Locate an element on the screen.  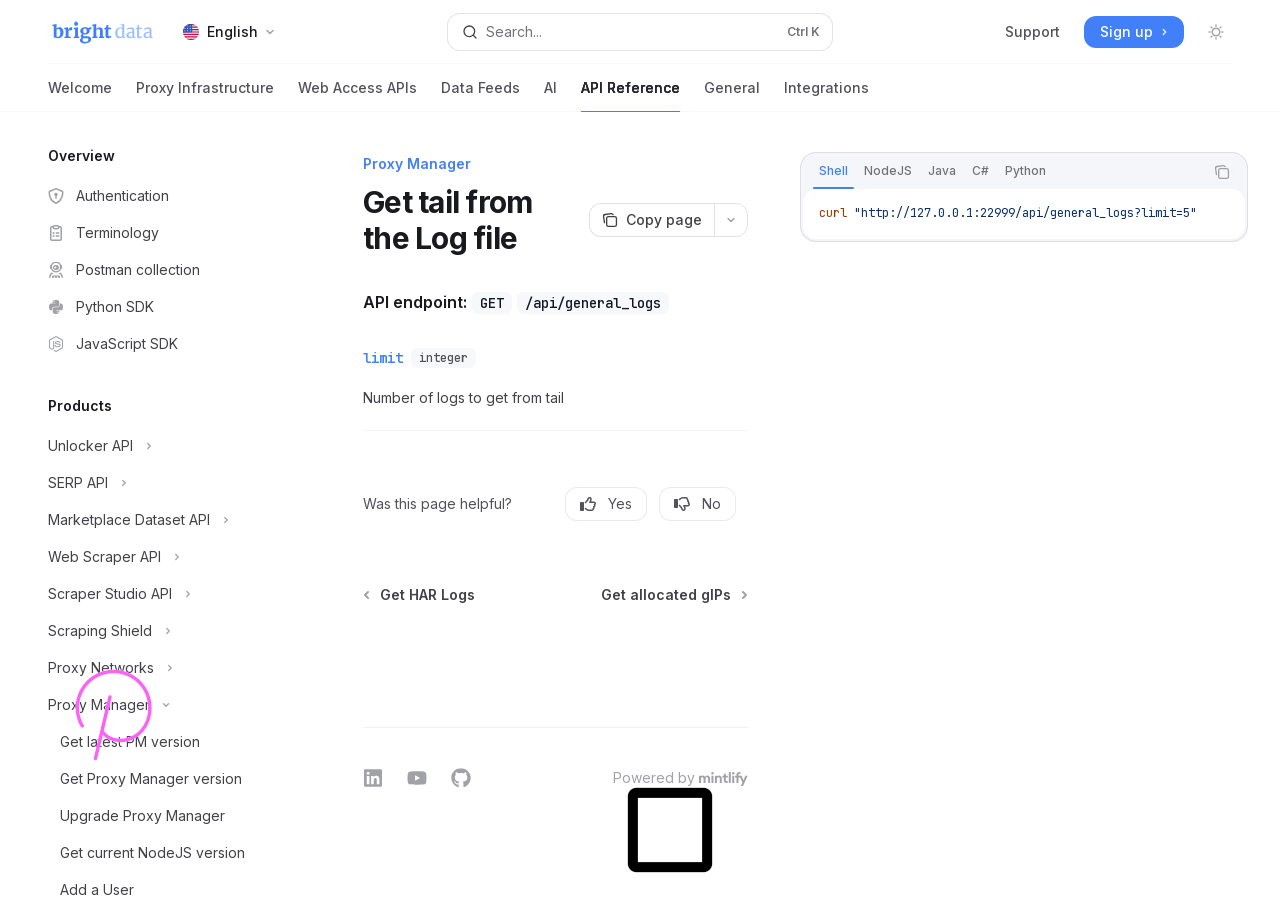
stop media playback is located at coordinates (670, 830).